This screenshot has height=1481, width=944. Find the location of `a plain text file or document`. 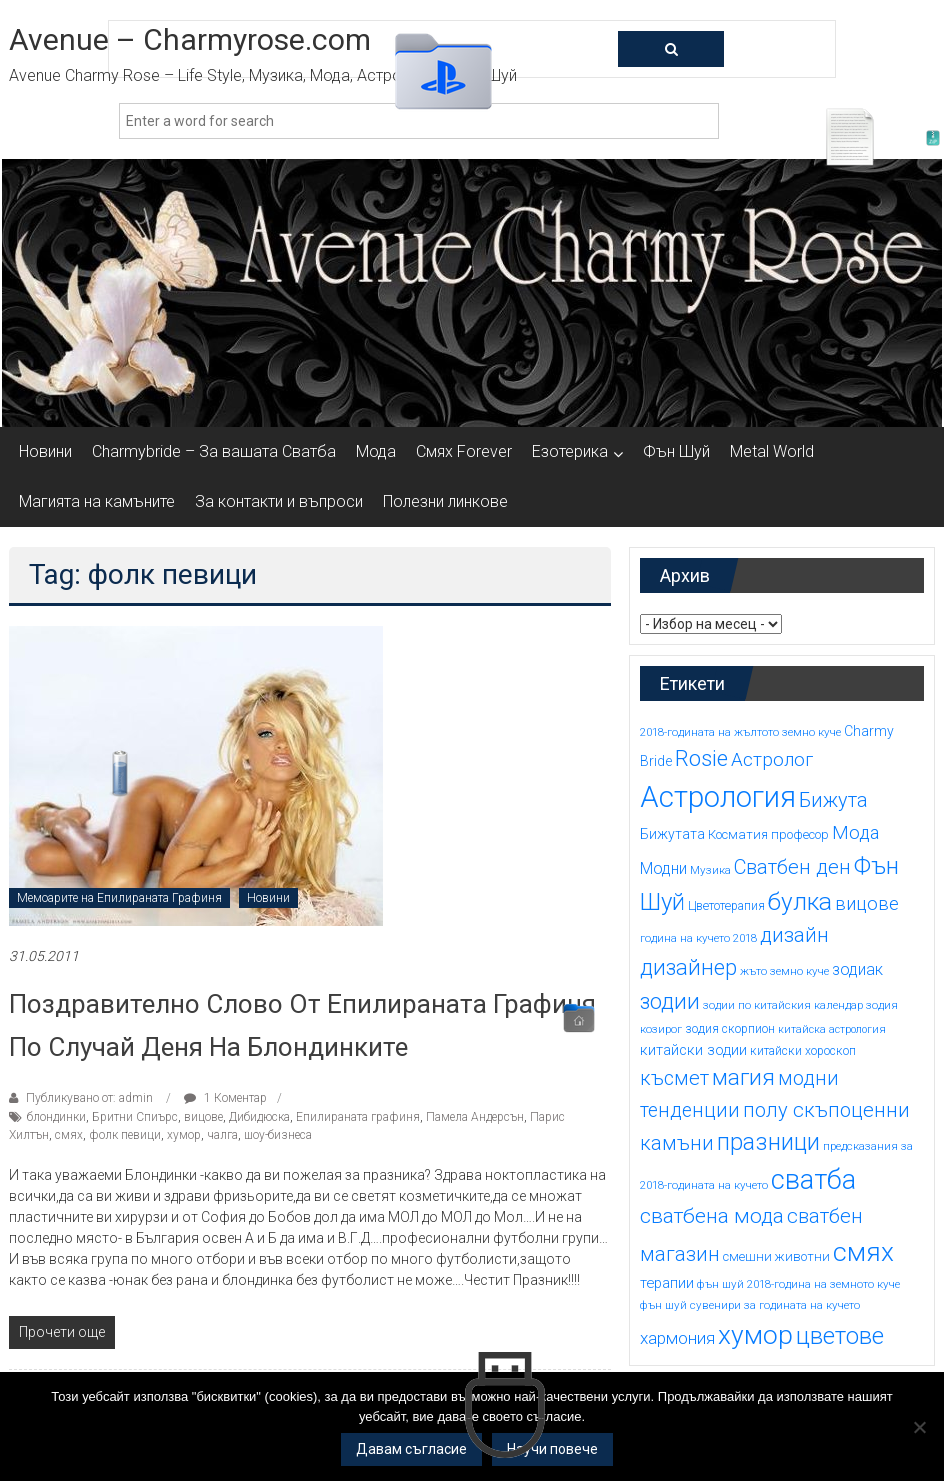

a plain text file or document is located at coordinates (851, 137).